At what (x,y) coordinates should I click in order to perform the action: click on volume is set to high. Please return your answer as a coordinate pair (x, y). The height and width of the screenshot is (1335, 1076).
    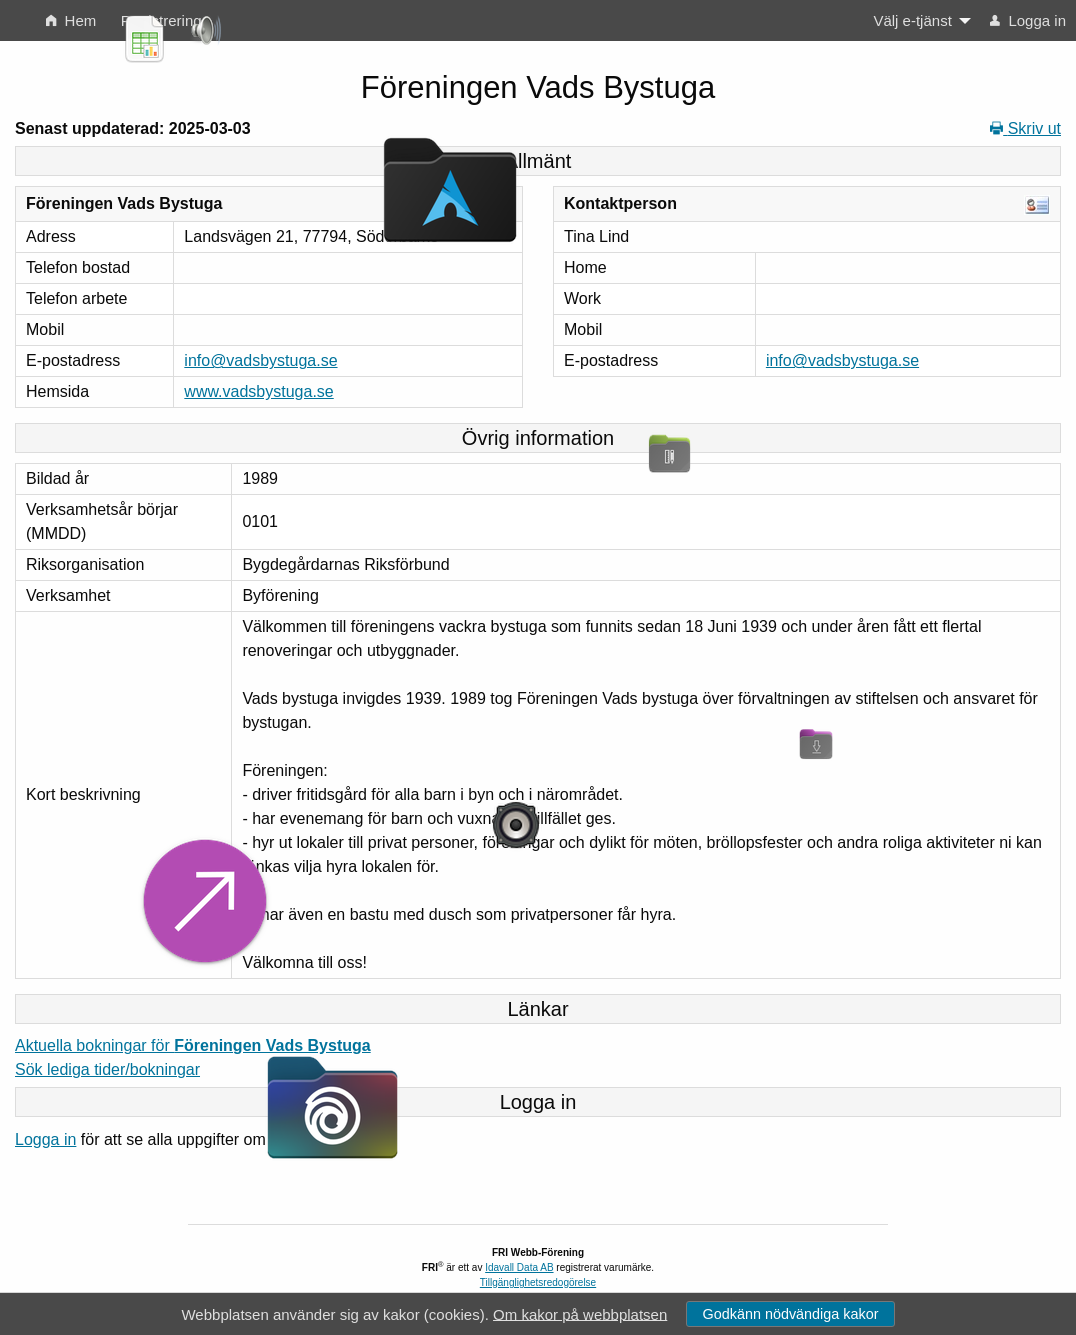
    Looking at the image, I should click on (205, 30).